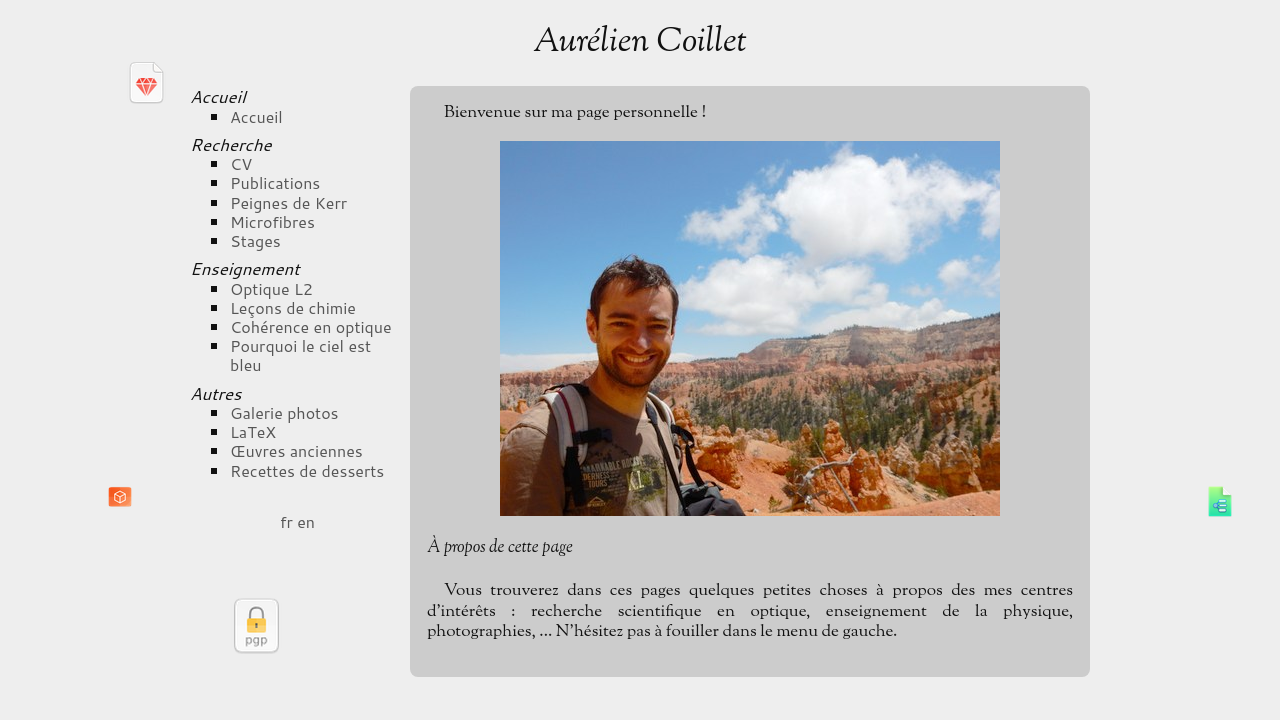 This screenshot has width=1280, height=720. Describe the element at coordinates (1220, 502) in the screenshot. I see `minder mind-mapping file type` at that location.